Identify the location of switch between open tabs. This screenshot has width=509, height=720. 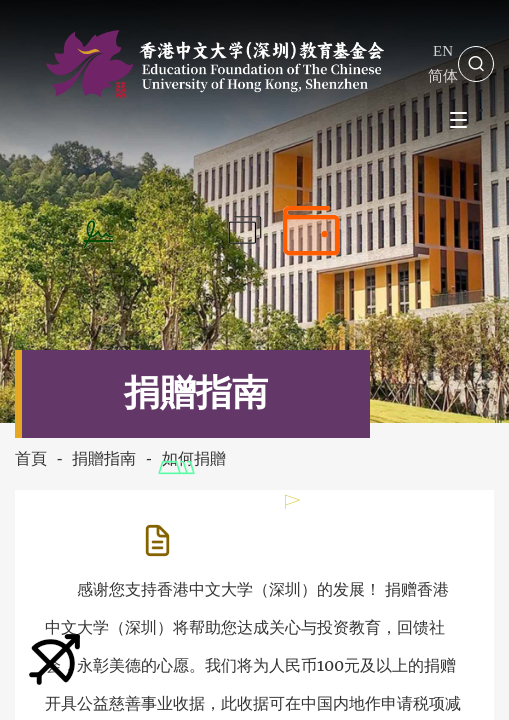
(176, 467).